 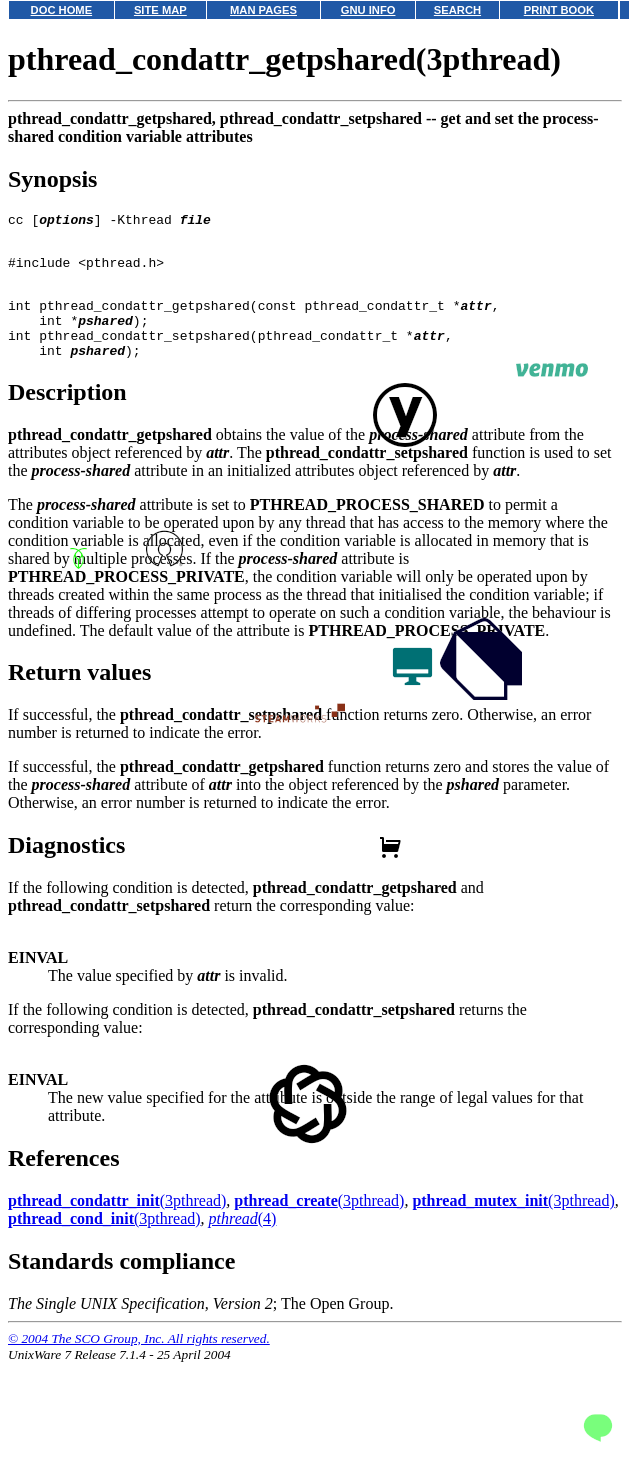 What do you see at coordinates (308, 1104) in the screenshot?
I see `OpenAI logo` at bounding box center [308, 1104].